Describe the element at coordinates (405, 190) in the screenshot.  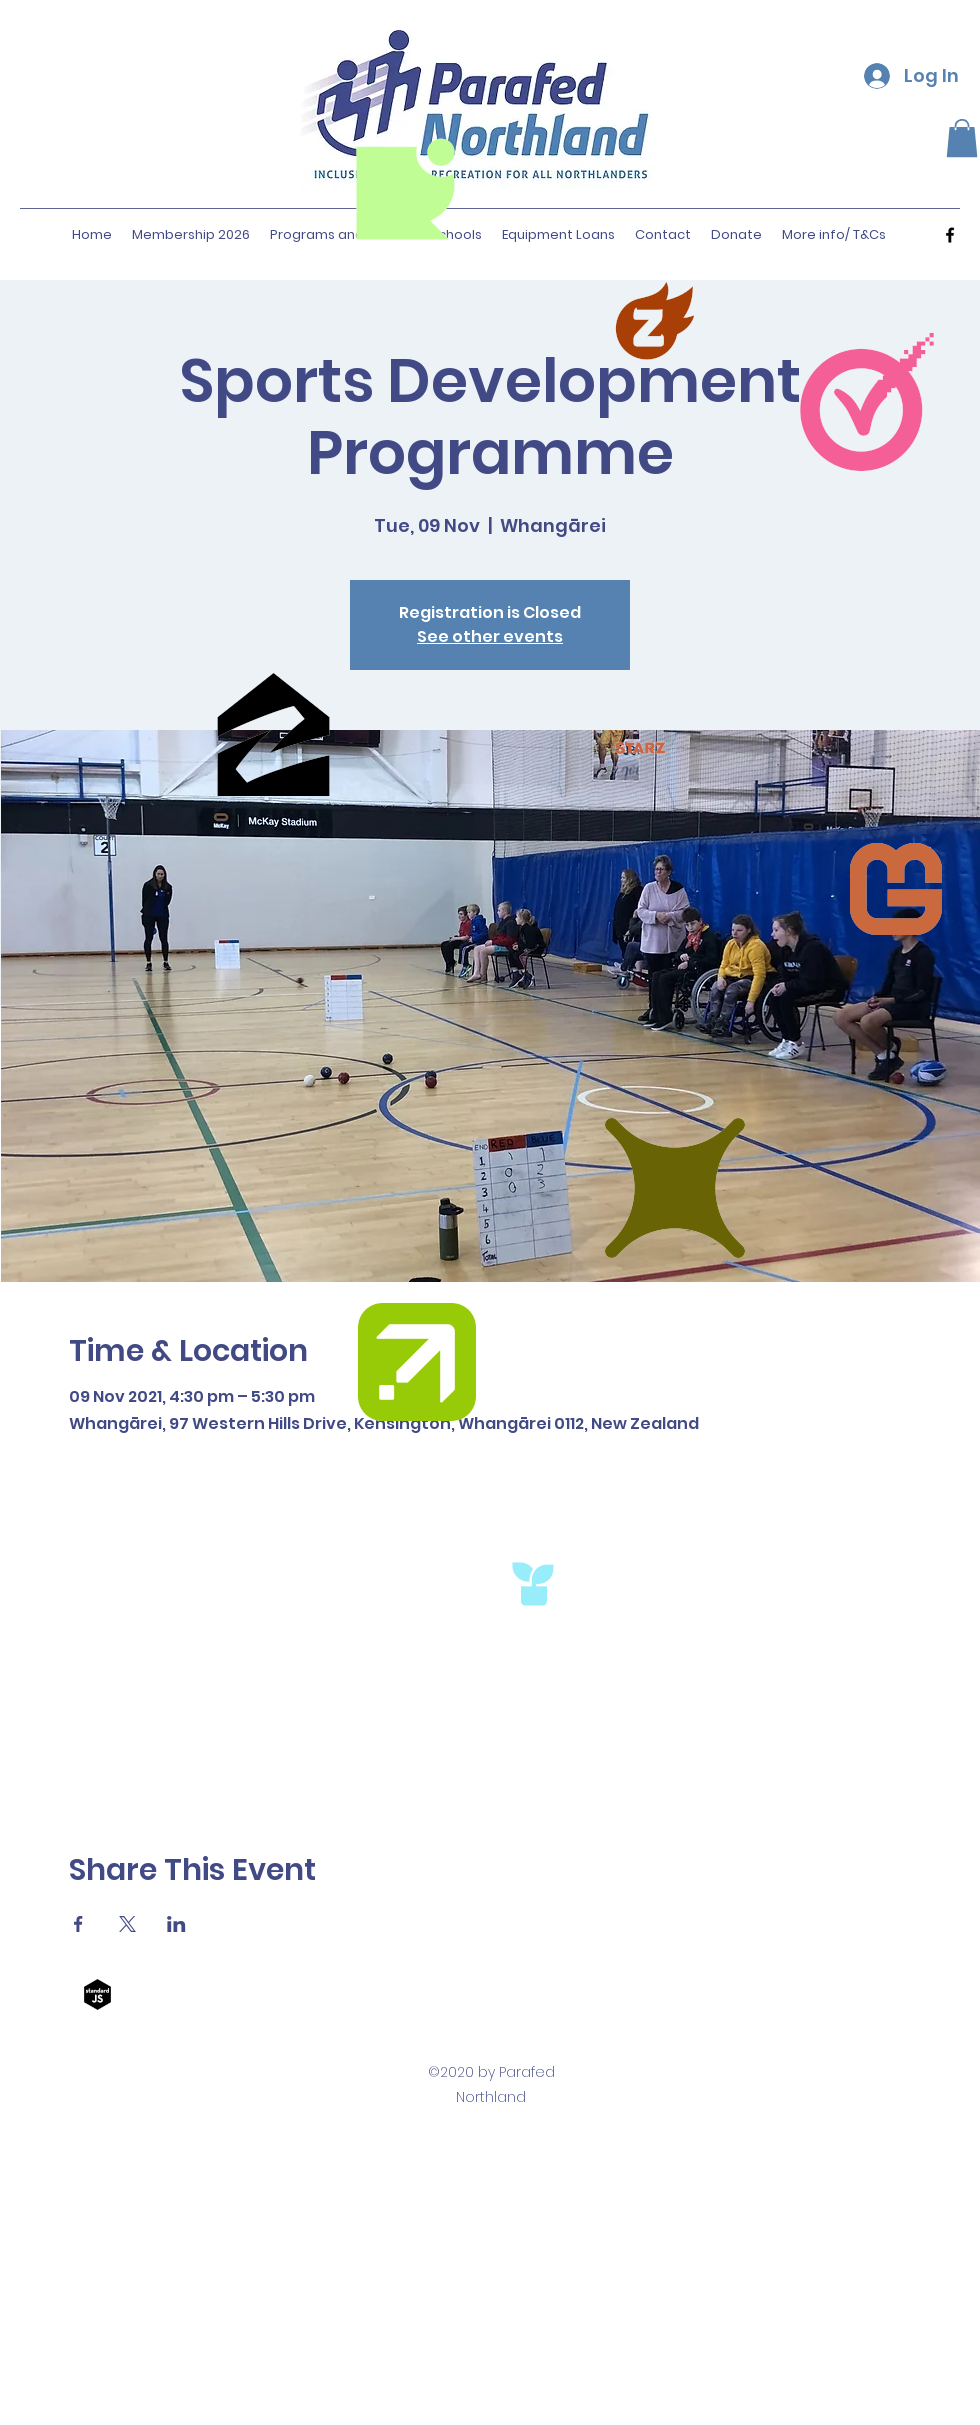
I see `remixicon logo` at that location.